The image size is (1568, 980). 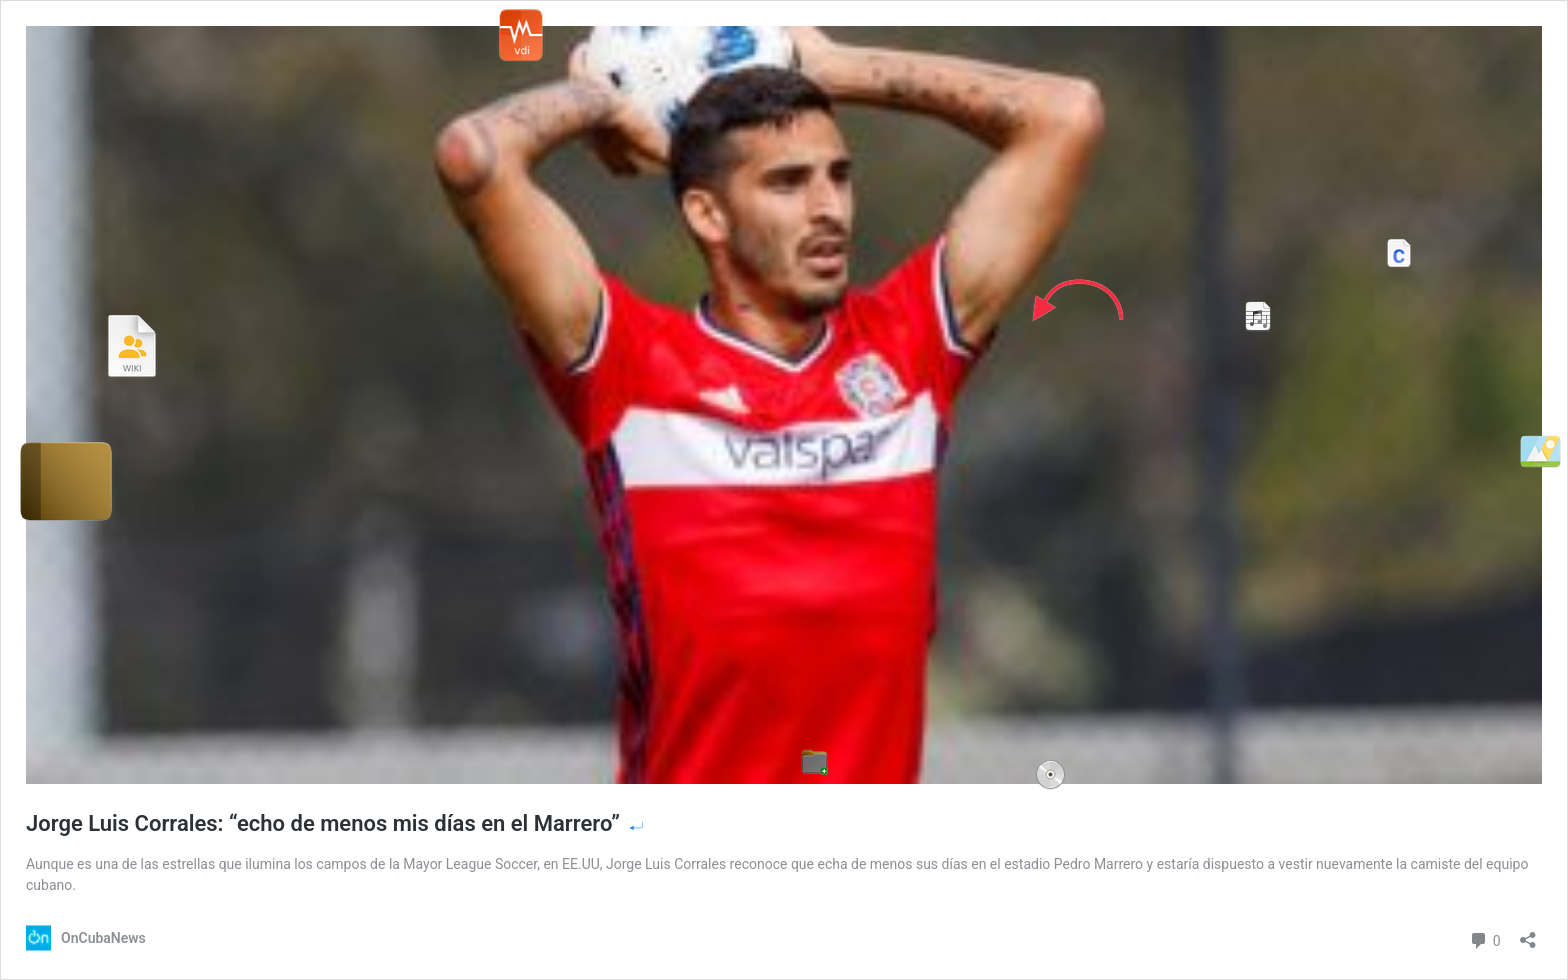 What do you see at coordinates (66, 478) in the screenshot?
I see `access the desktop folder` at bounding box center [66, 478].